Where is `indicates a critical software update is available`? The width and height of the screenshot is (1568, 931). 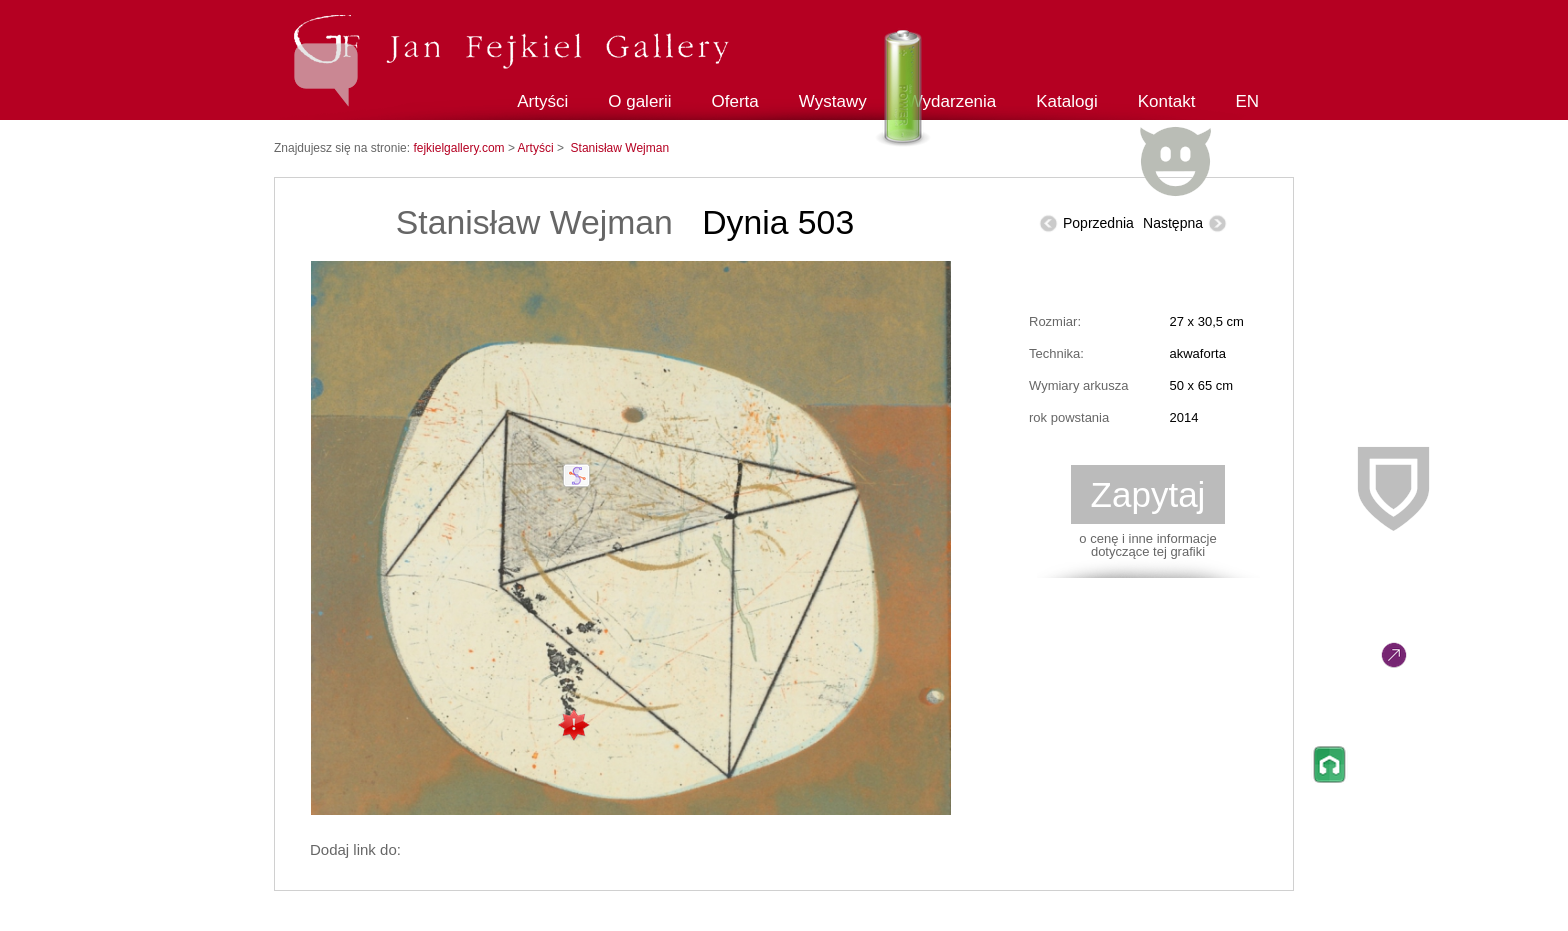
indicates a critical software update is available is located at coordinates (574, 725).